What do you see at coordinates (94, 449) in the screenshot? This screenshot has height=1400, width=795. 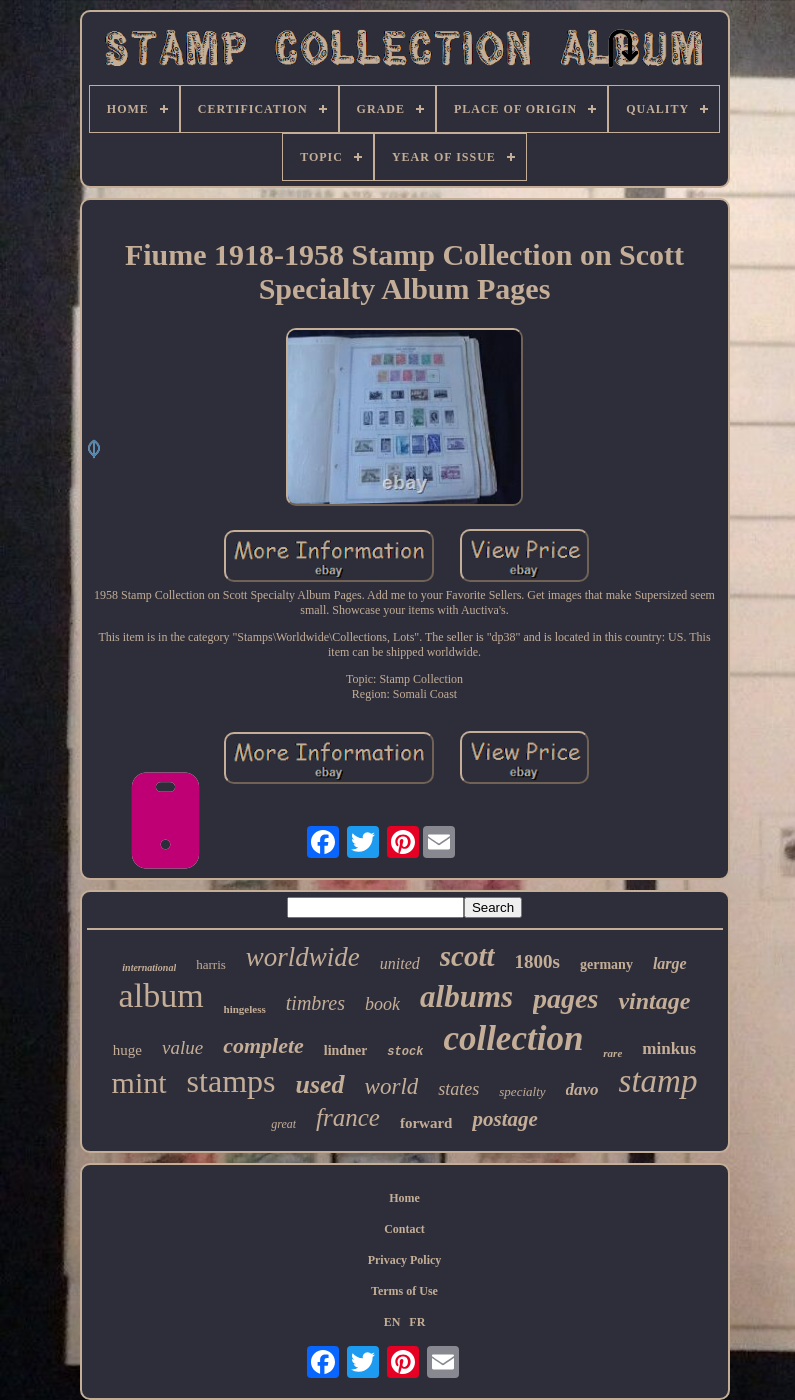 I see `MongoDB database service logo` at bounding box center [94, 449].